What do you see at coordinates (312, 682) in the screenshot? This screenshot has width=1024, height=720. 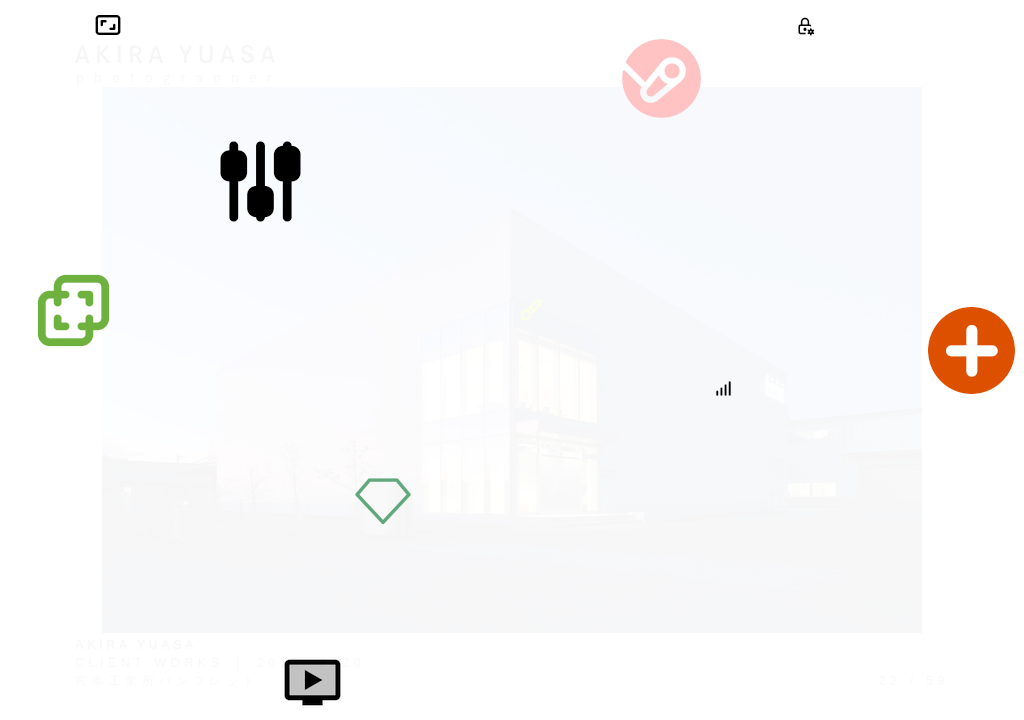 I see `access on-demand video content` at bounding box center [312, 682].